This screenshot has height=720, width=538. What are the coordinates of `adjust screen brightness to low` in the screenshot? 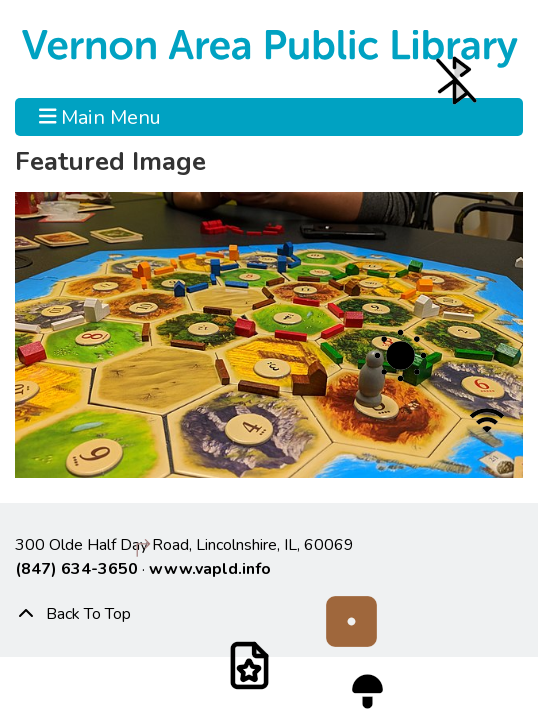 It's located at (400, 355).